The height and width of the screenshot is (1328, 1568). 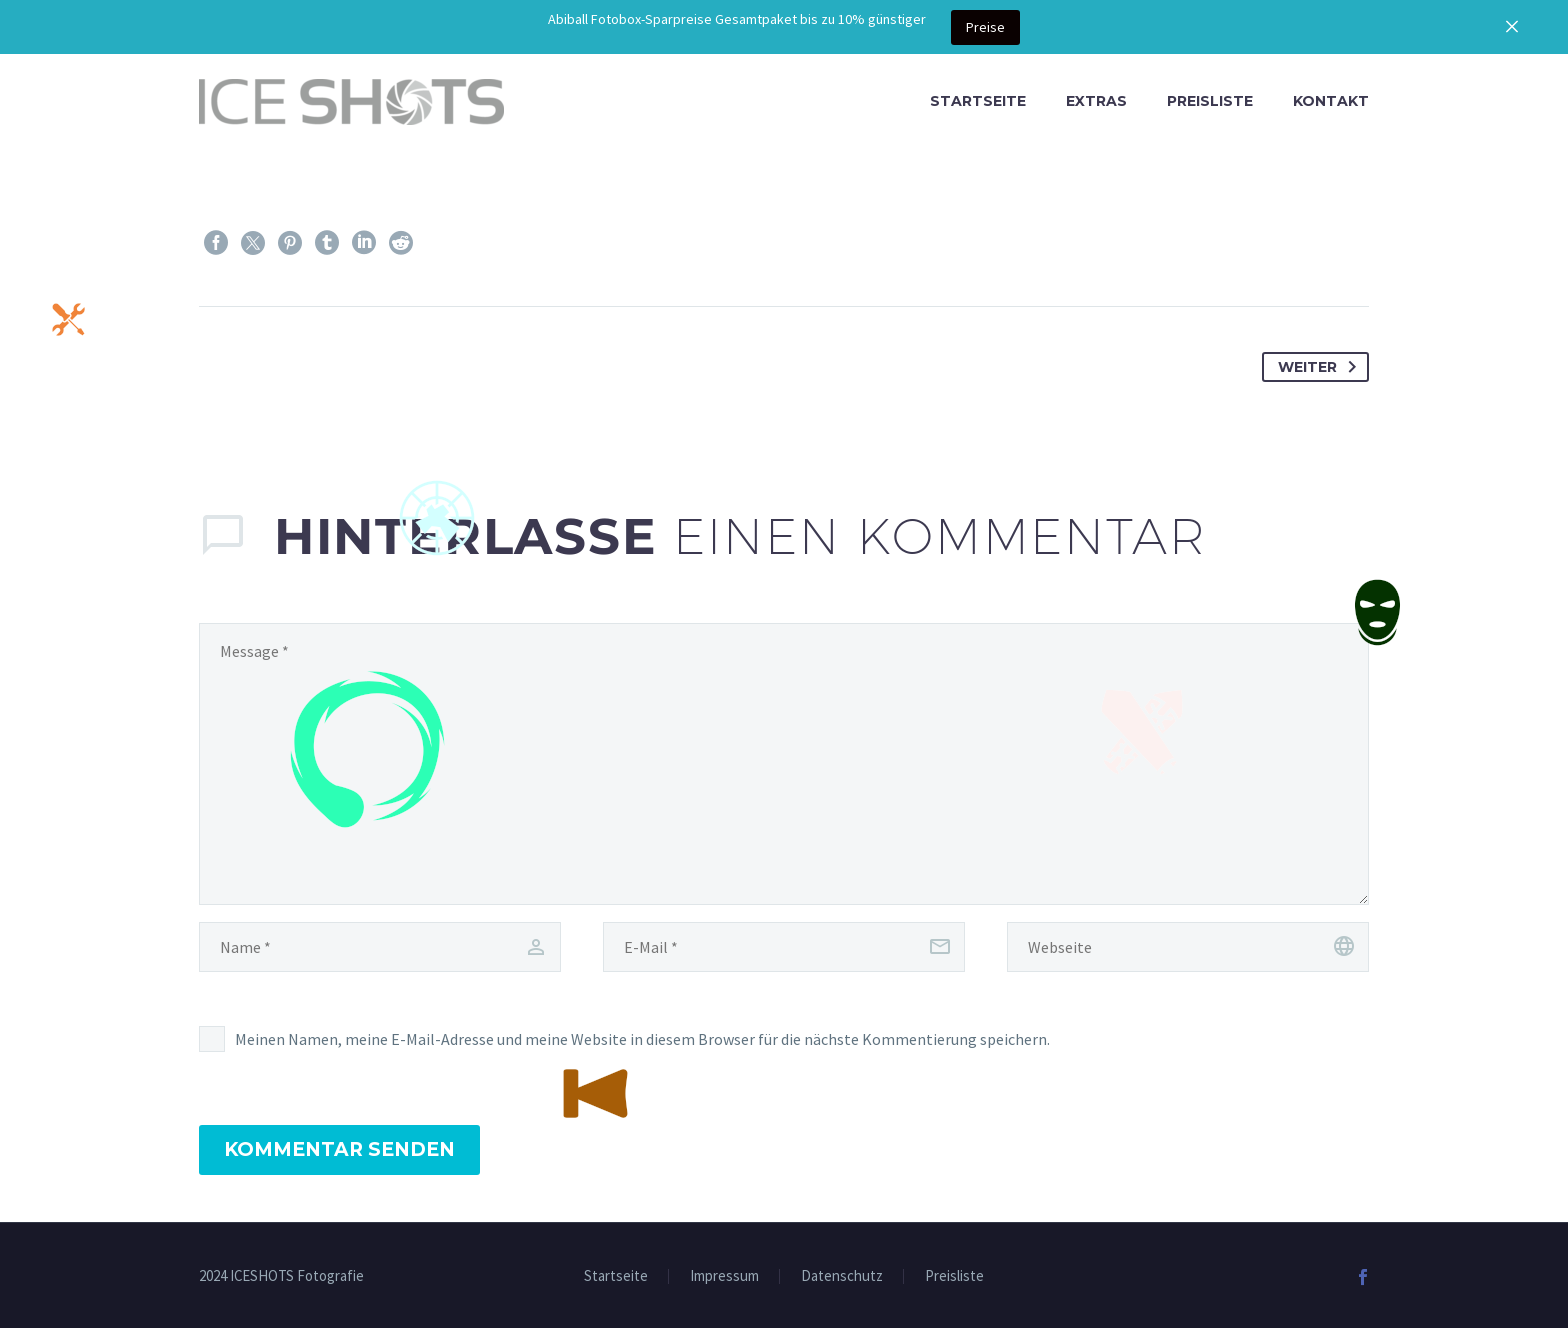 I want to click on view radar or detection range settings, so click(x=437, y=518).